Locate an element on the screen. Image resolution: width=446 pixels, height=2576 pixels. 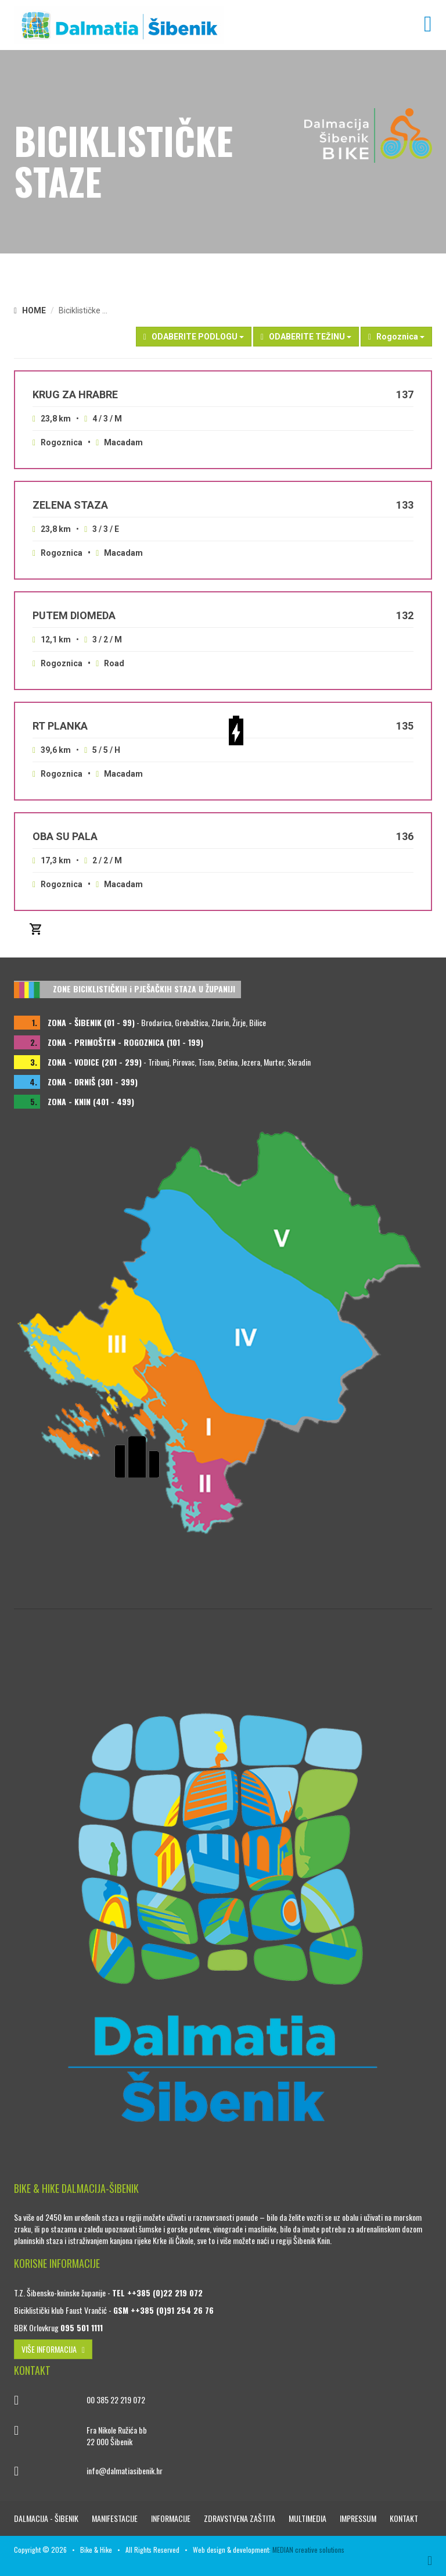
indicates battery is fully charged while connected to power is located at coordinates (236, 730).